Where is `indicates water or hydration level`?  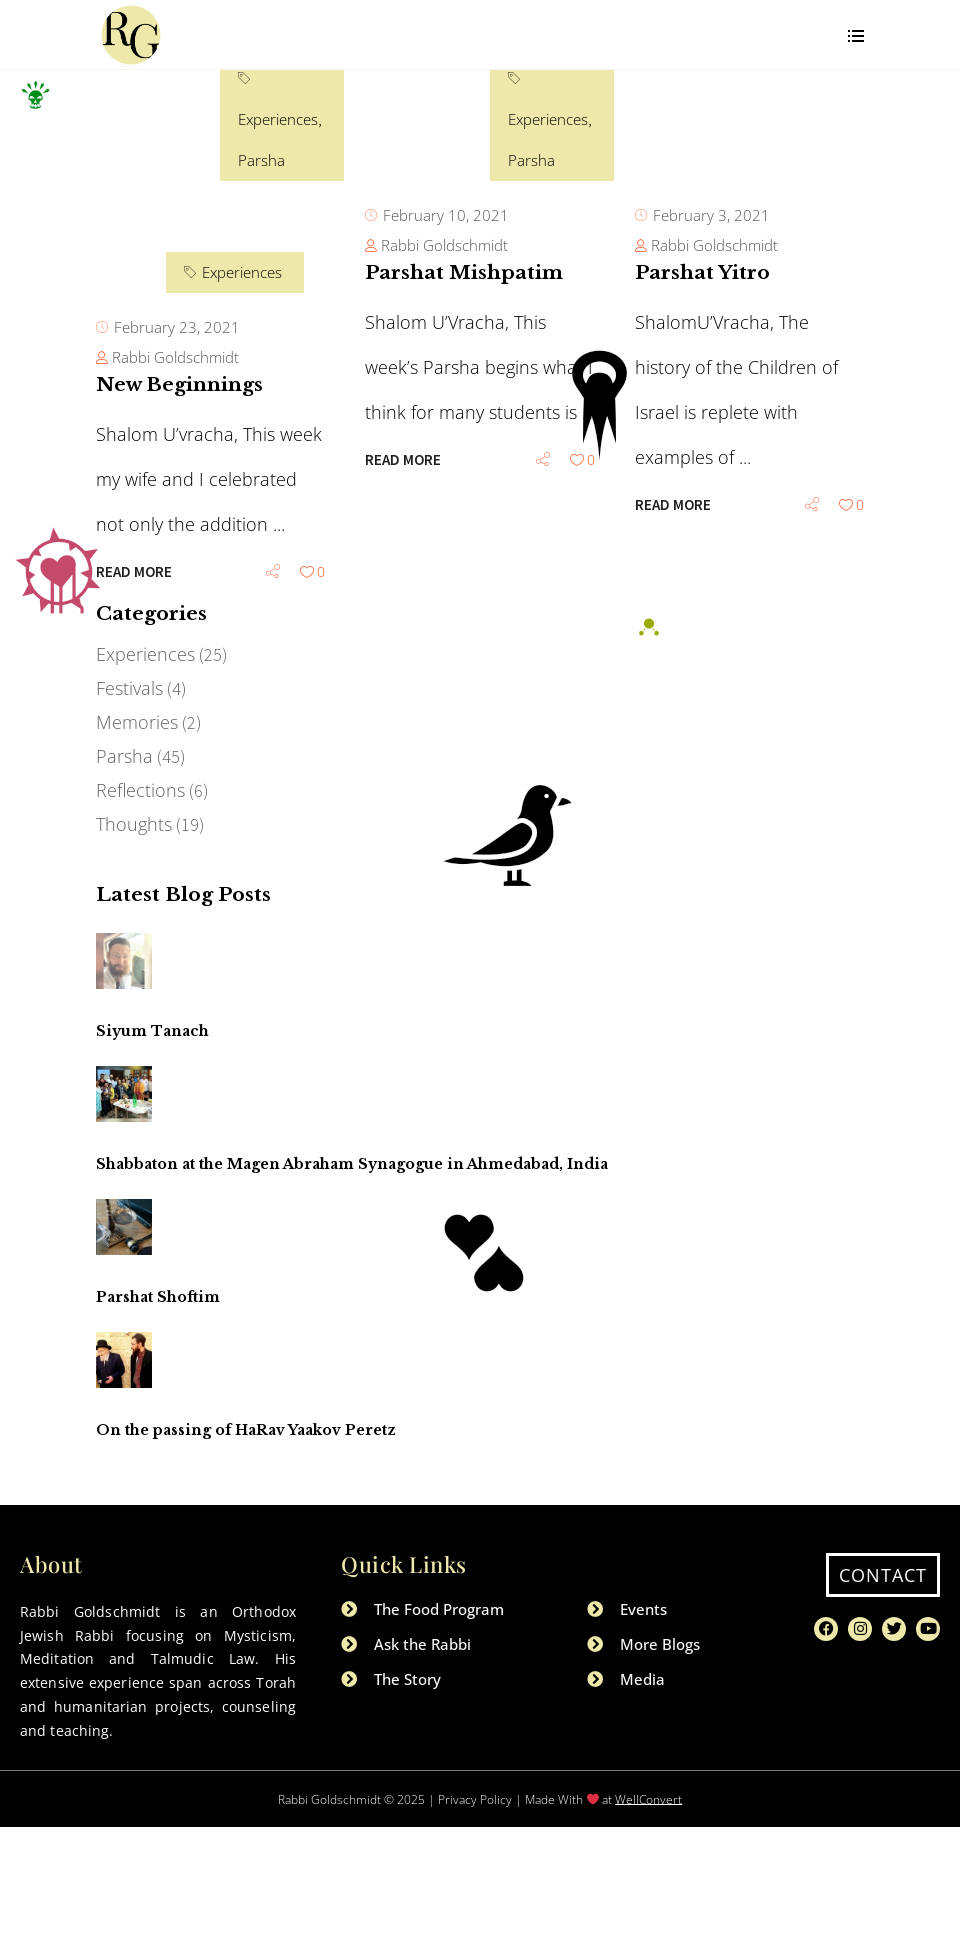 indicates water or hydration level is located at coordinates (649, 627).